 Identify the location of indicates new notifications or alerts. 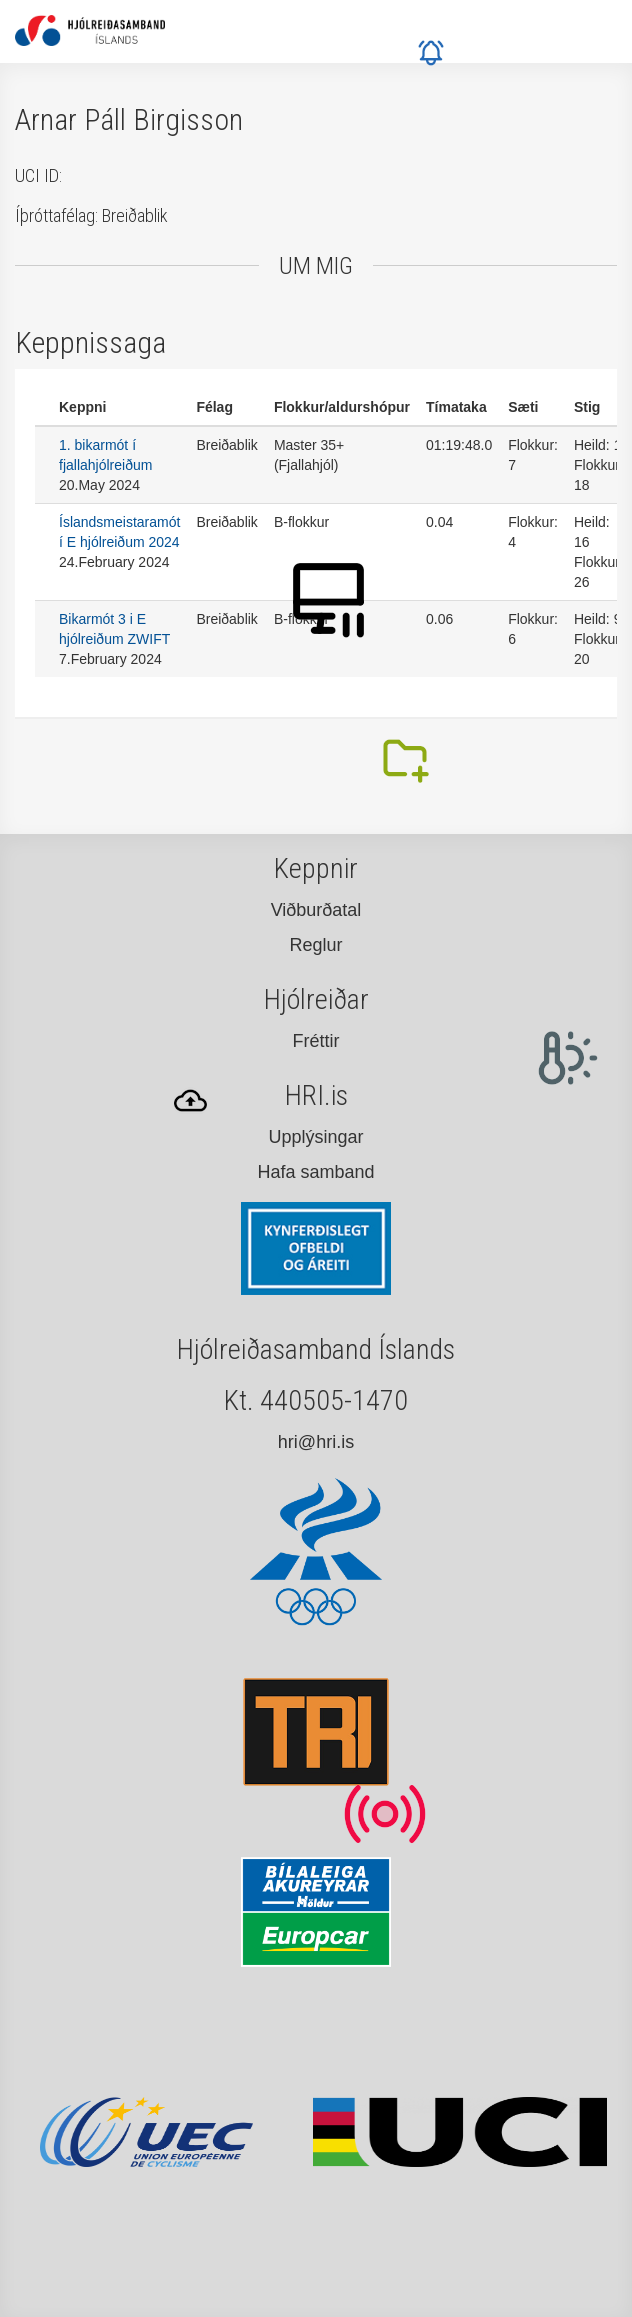
(431, 53).